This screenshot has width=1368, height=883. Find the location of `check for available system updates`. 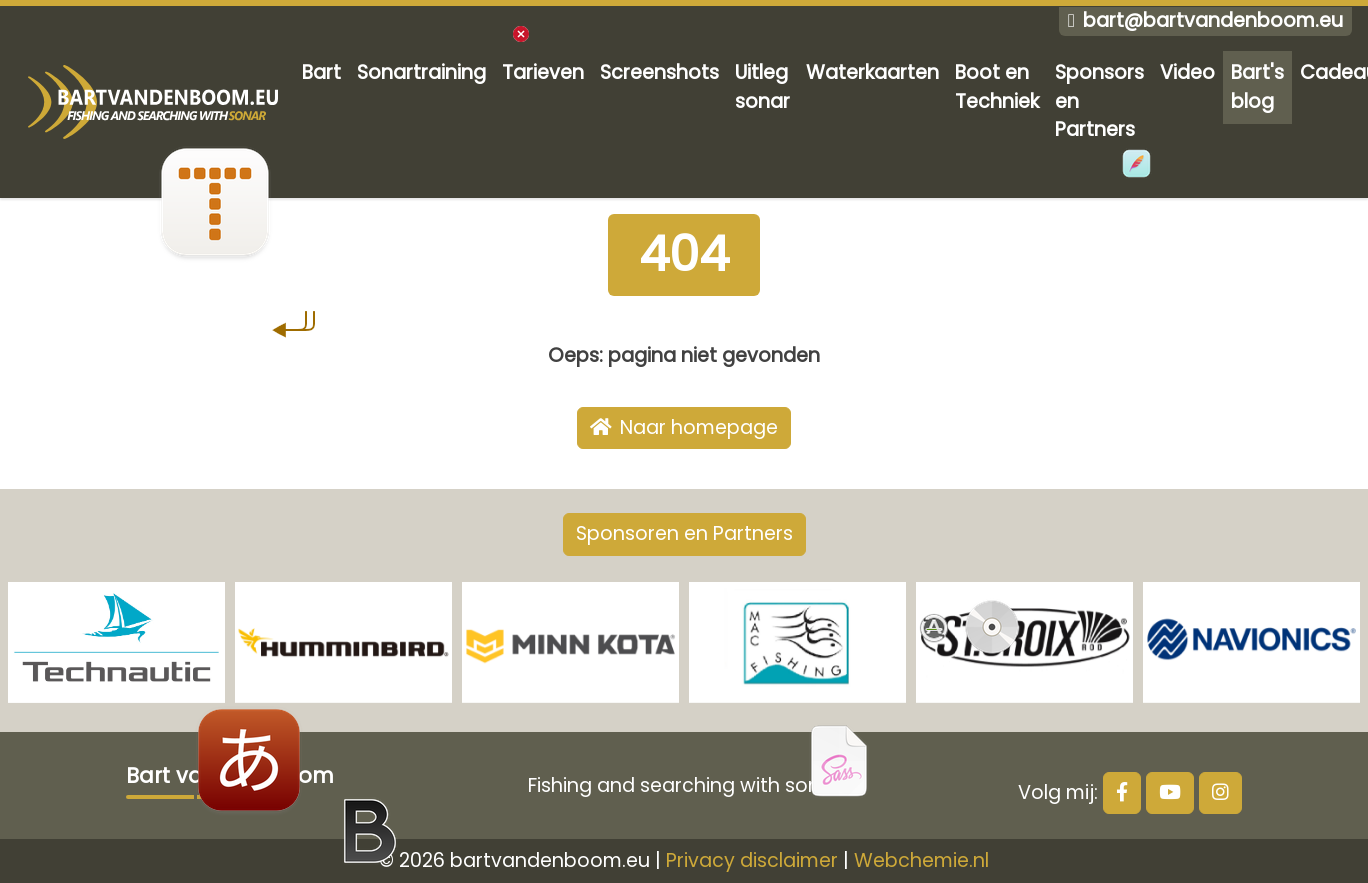

check for available system updates is located at coordinates (934, 628).